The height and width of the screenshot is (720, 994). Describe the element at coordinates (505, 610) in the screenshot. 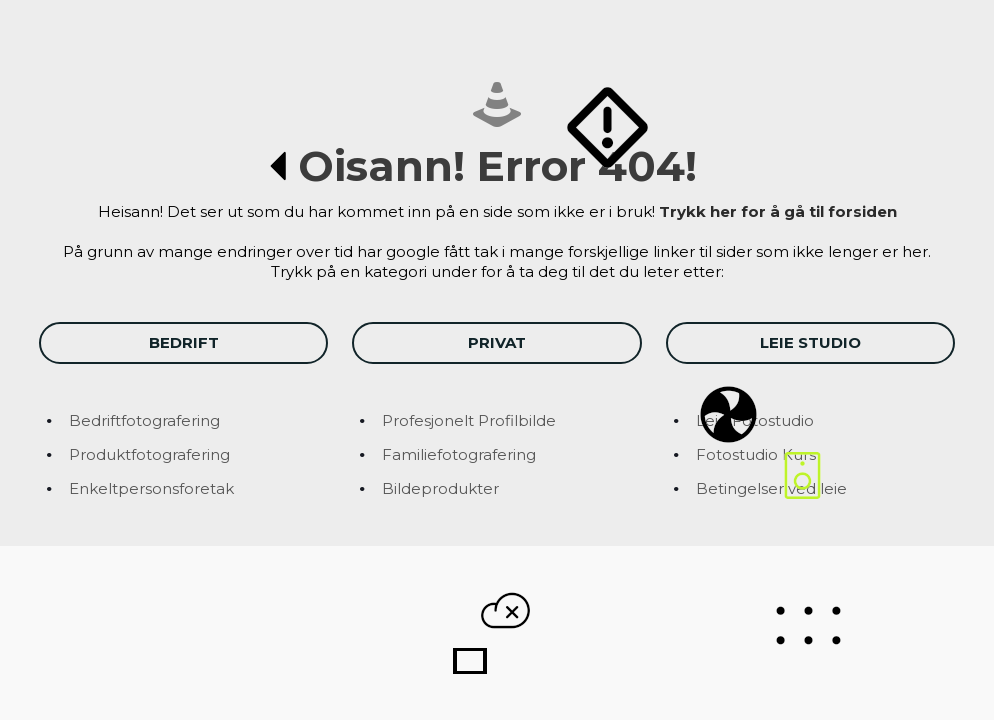

I see `disconnect from cloud storage` at that location.